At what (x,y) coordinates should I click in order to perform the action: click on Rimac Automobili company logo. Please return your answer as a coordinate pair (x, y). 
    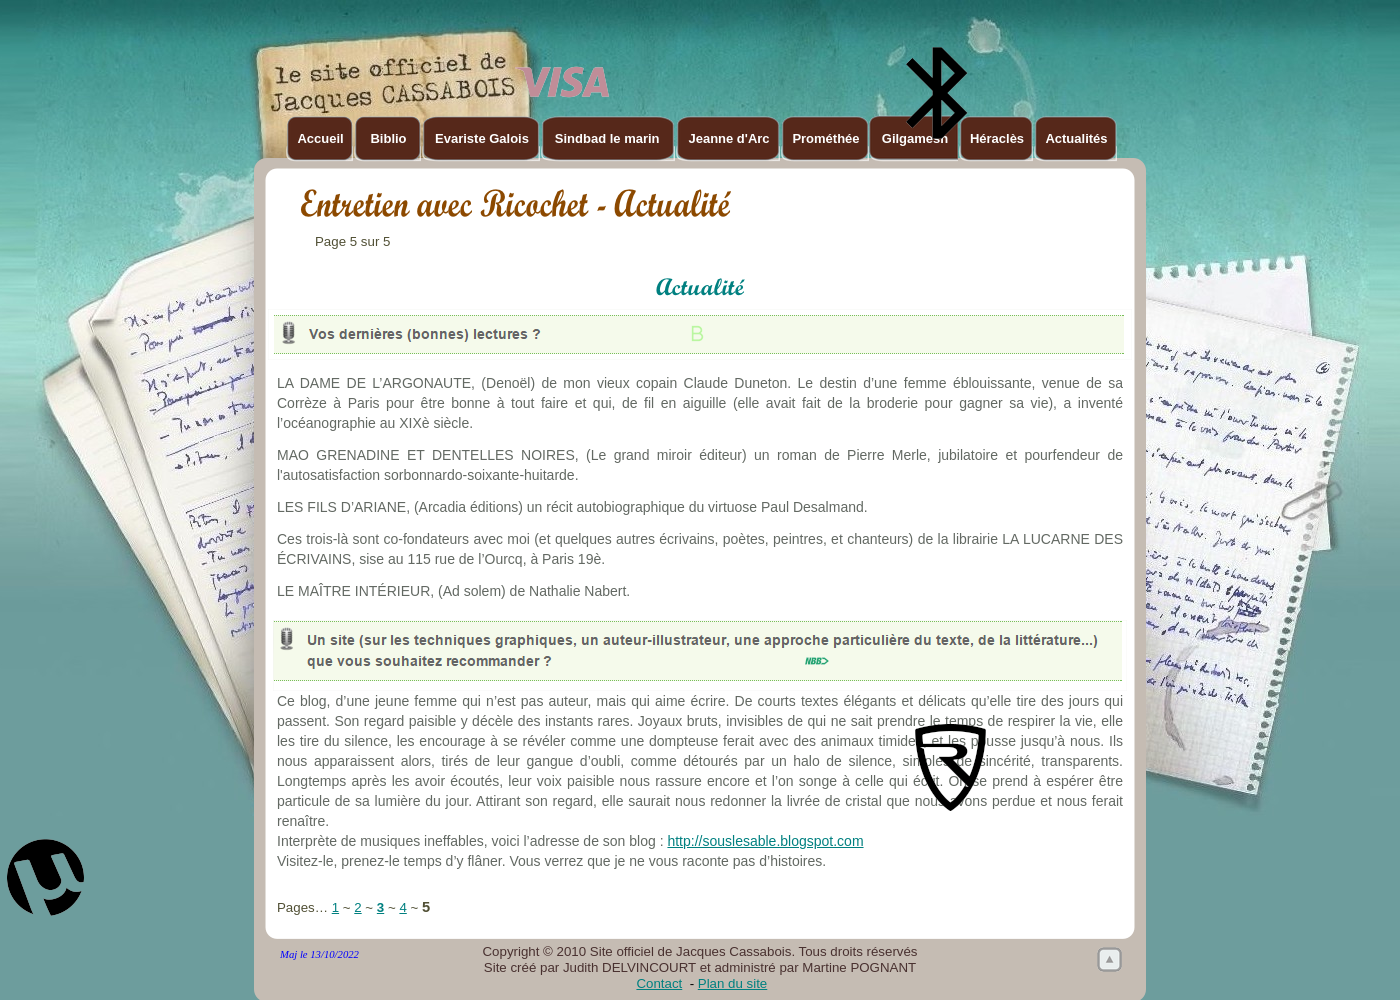
    Looking at the image, I should click on (950, 767).